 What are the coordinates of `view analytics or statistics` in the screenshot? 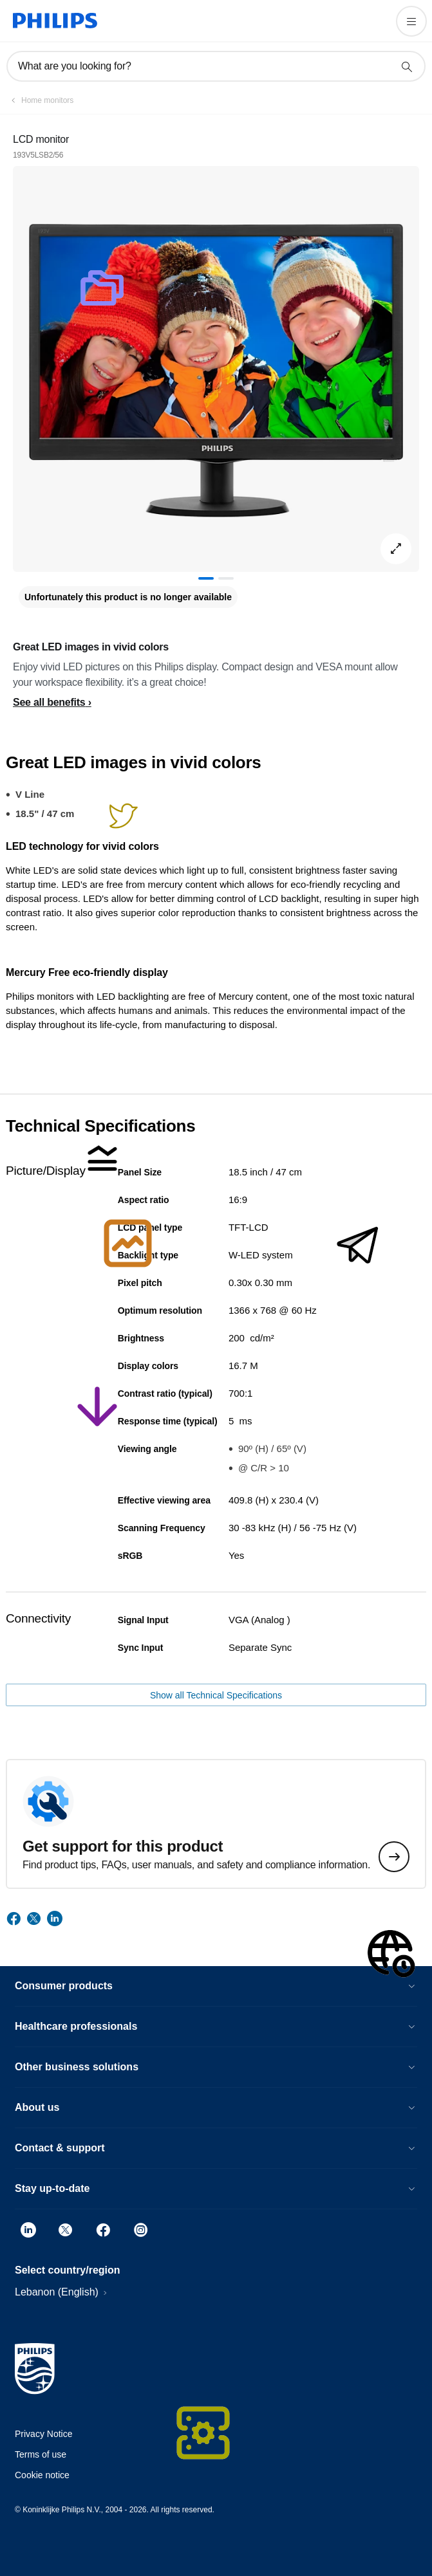 It's located at (127, 1243).